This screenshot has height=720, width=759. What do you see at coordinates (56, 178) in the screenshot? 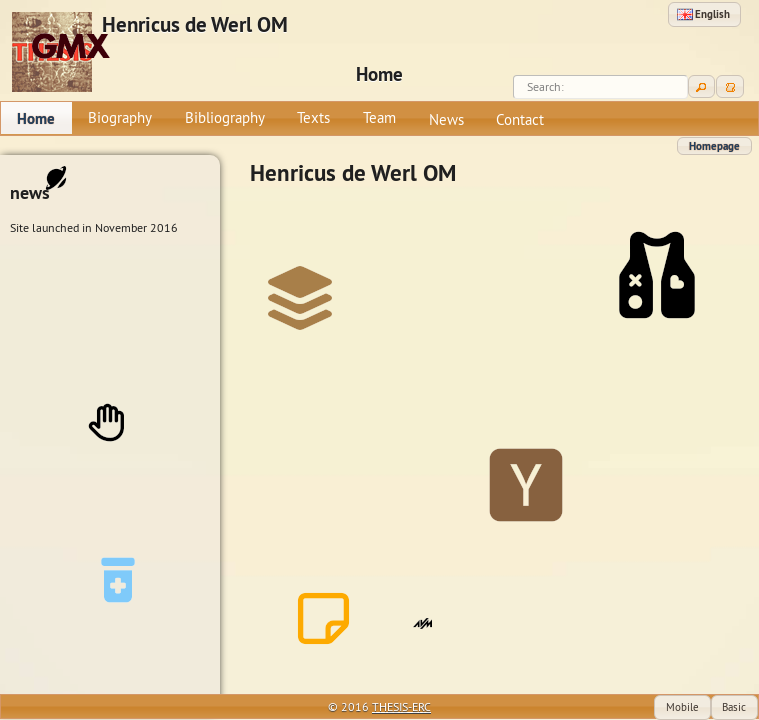
I see `visit instatus website or service` at bounding box center [56, 178].